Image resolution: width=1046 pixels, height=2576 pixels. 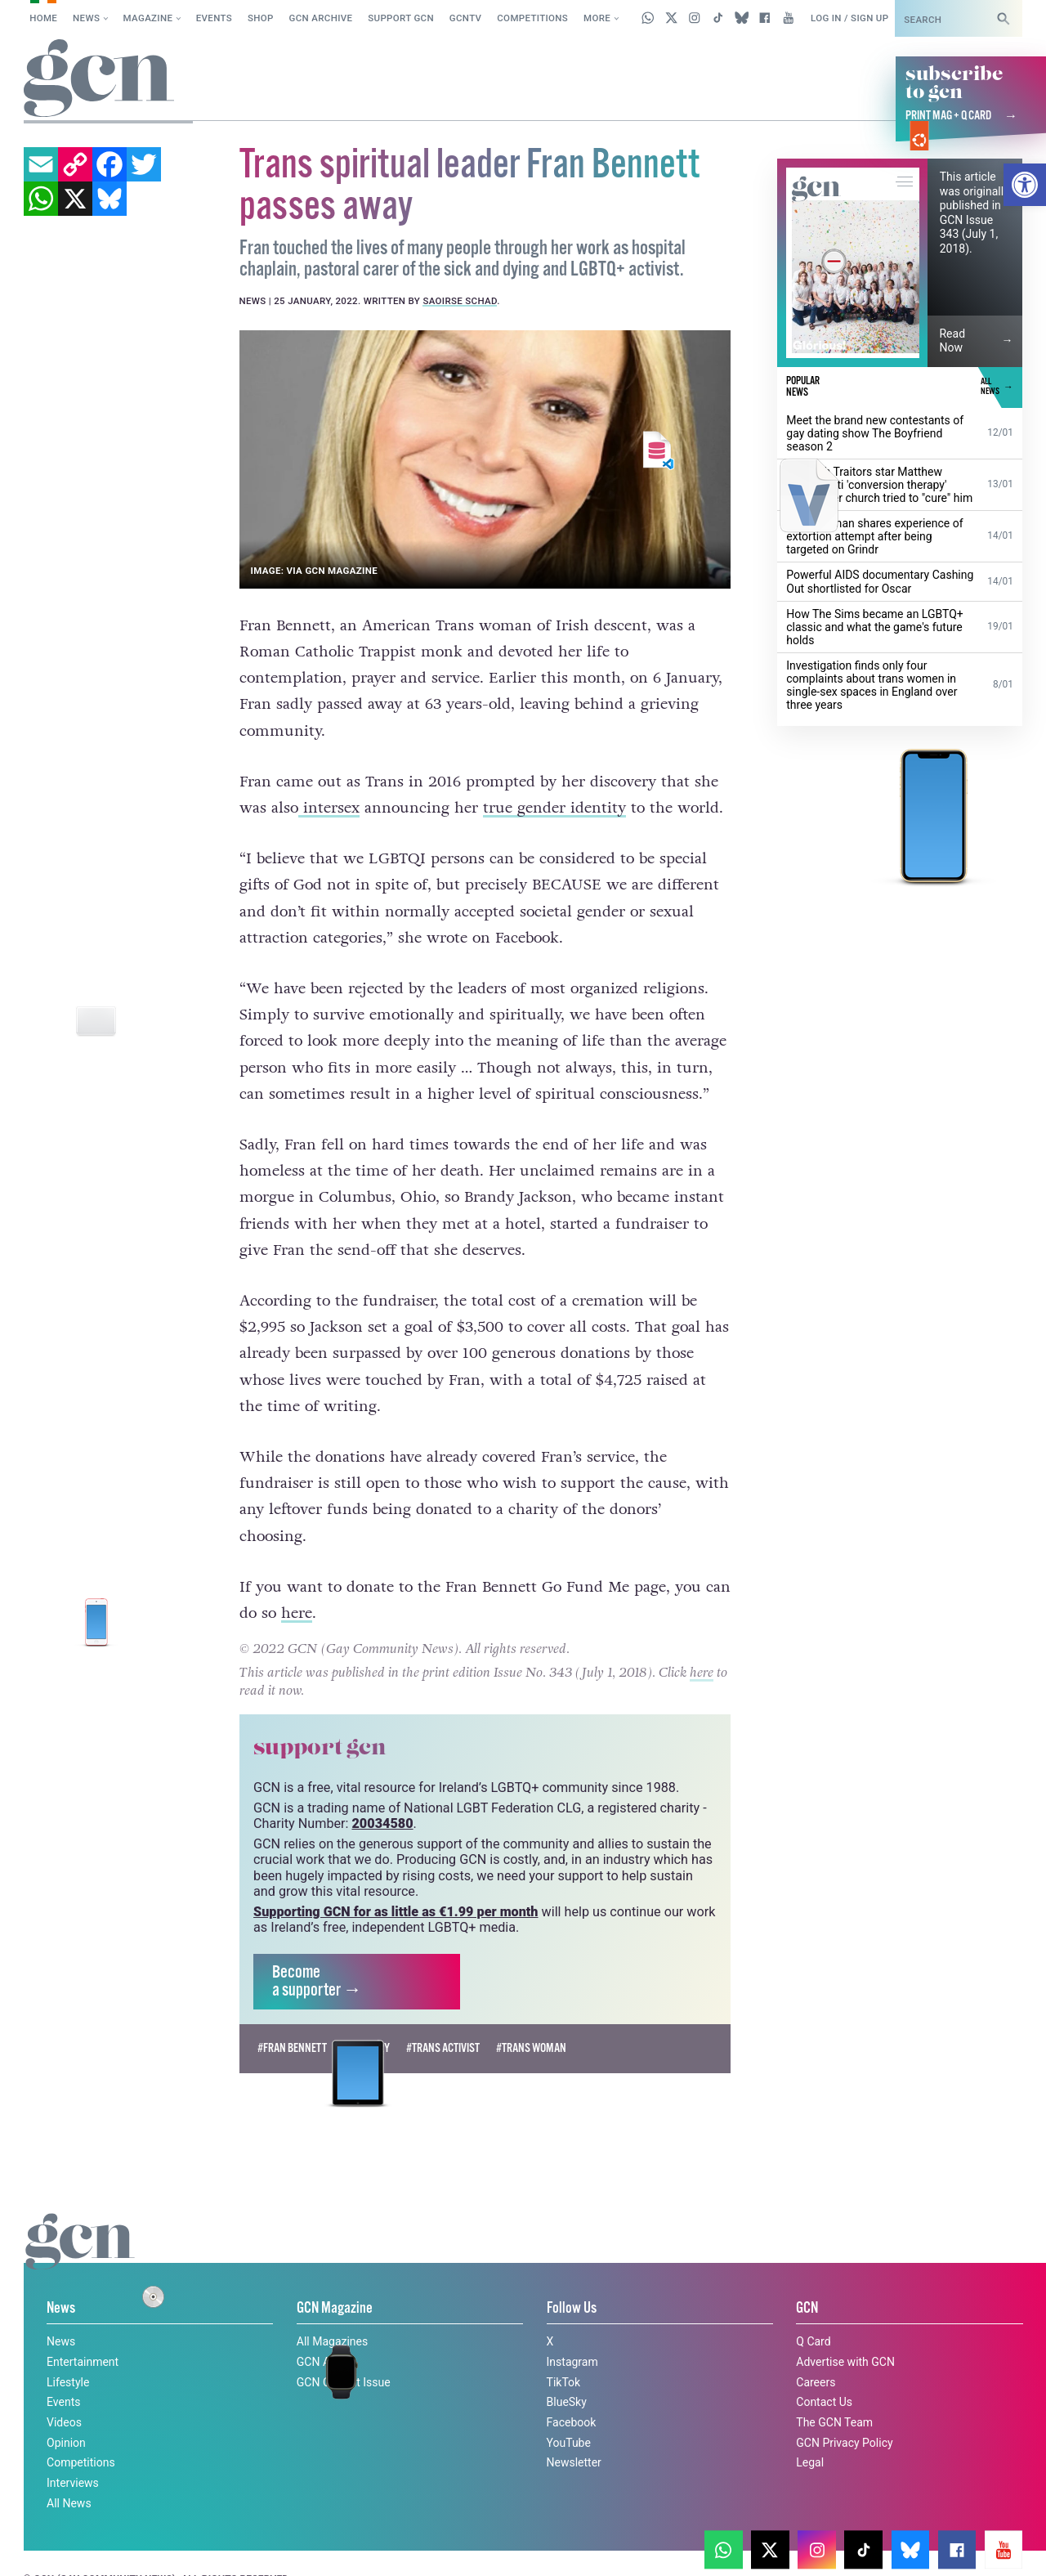 I want to click on zoom out of the current view, so click(x=835, y=262).